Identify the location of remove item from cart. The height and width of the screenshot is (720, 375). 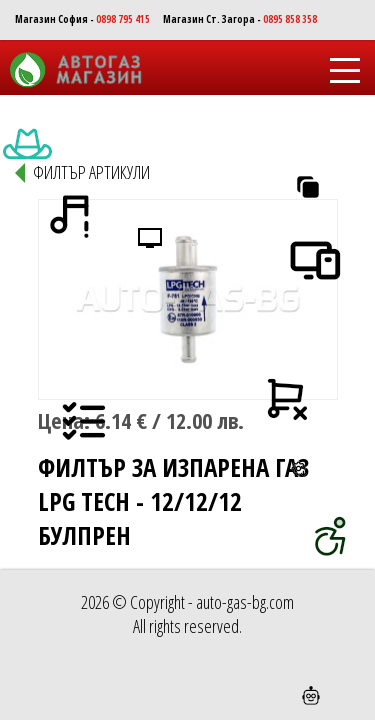
(285, 398).